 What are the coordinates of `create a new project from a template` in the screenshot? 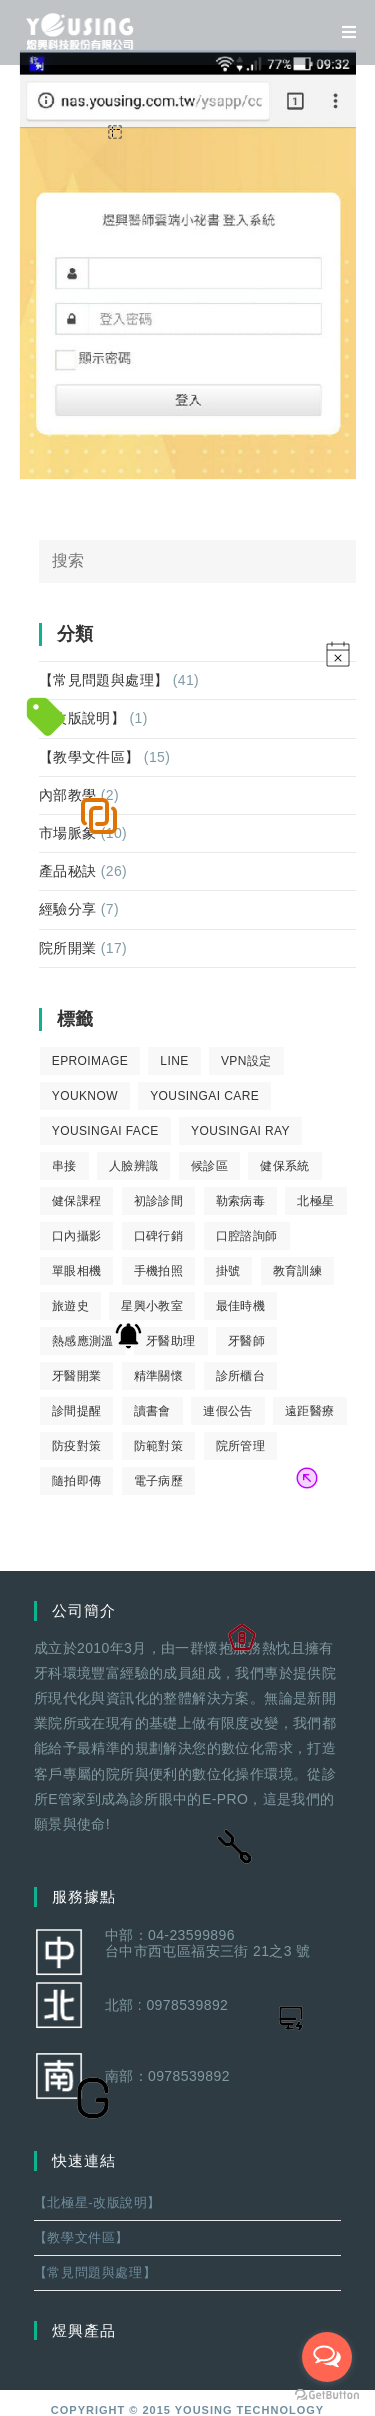 It's located at (115, 132).